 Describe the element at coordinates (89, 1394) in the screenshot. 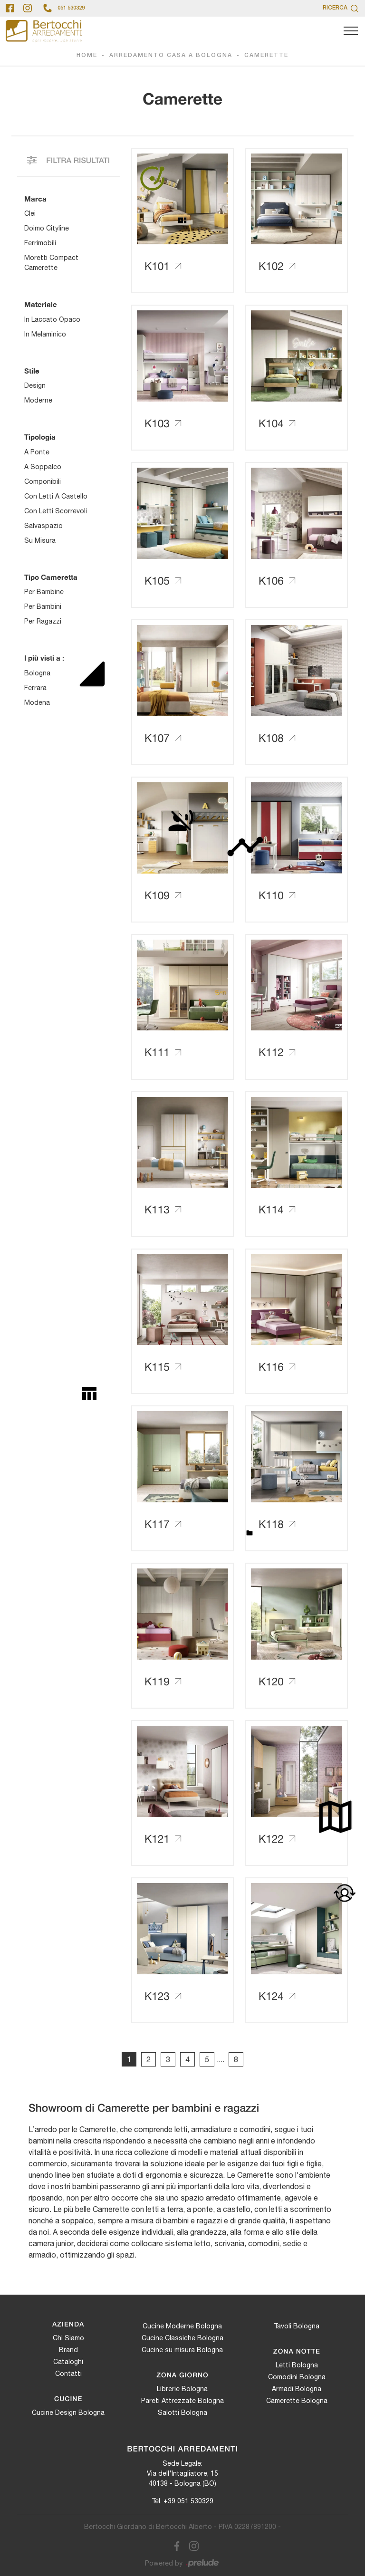

I see `view data in table format` at that location.